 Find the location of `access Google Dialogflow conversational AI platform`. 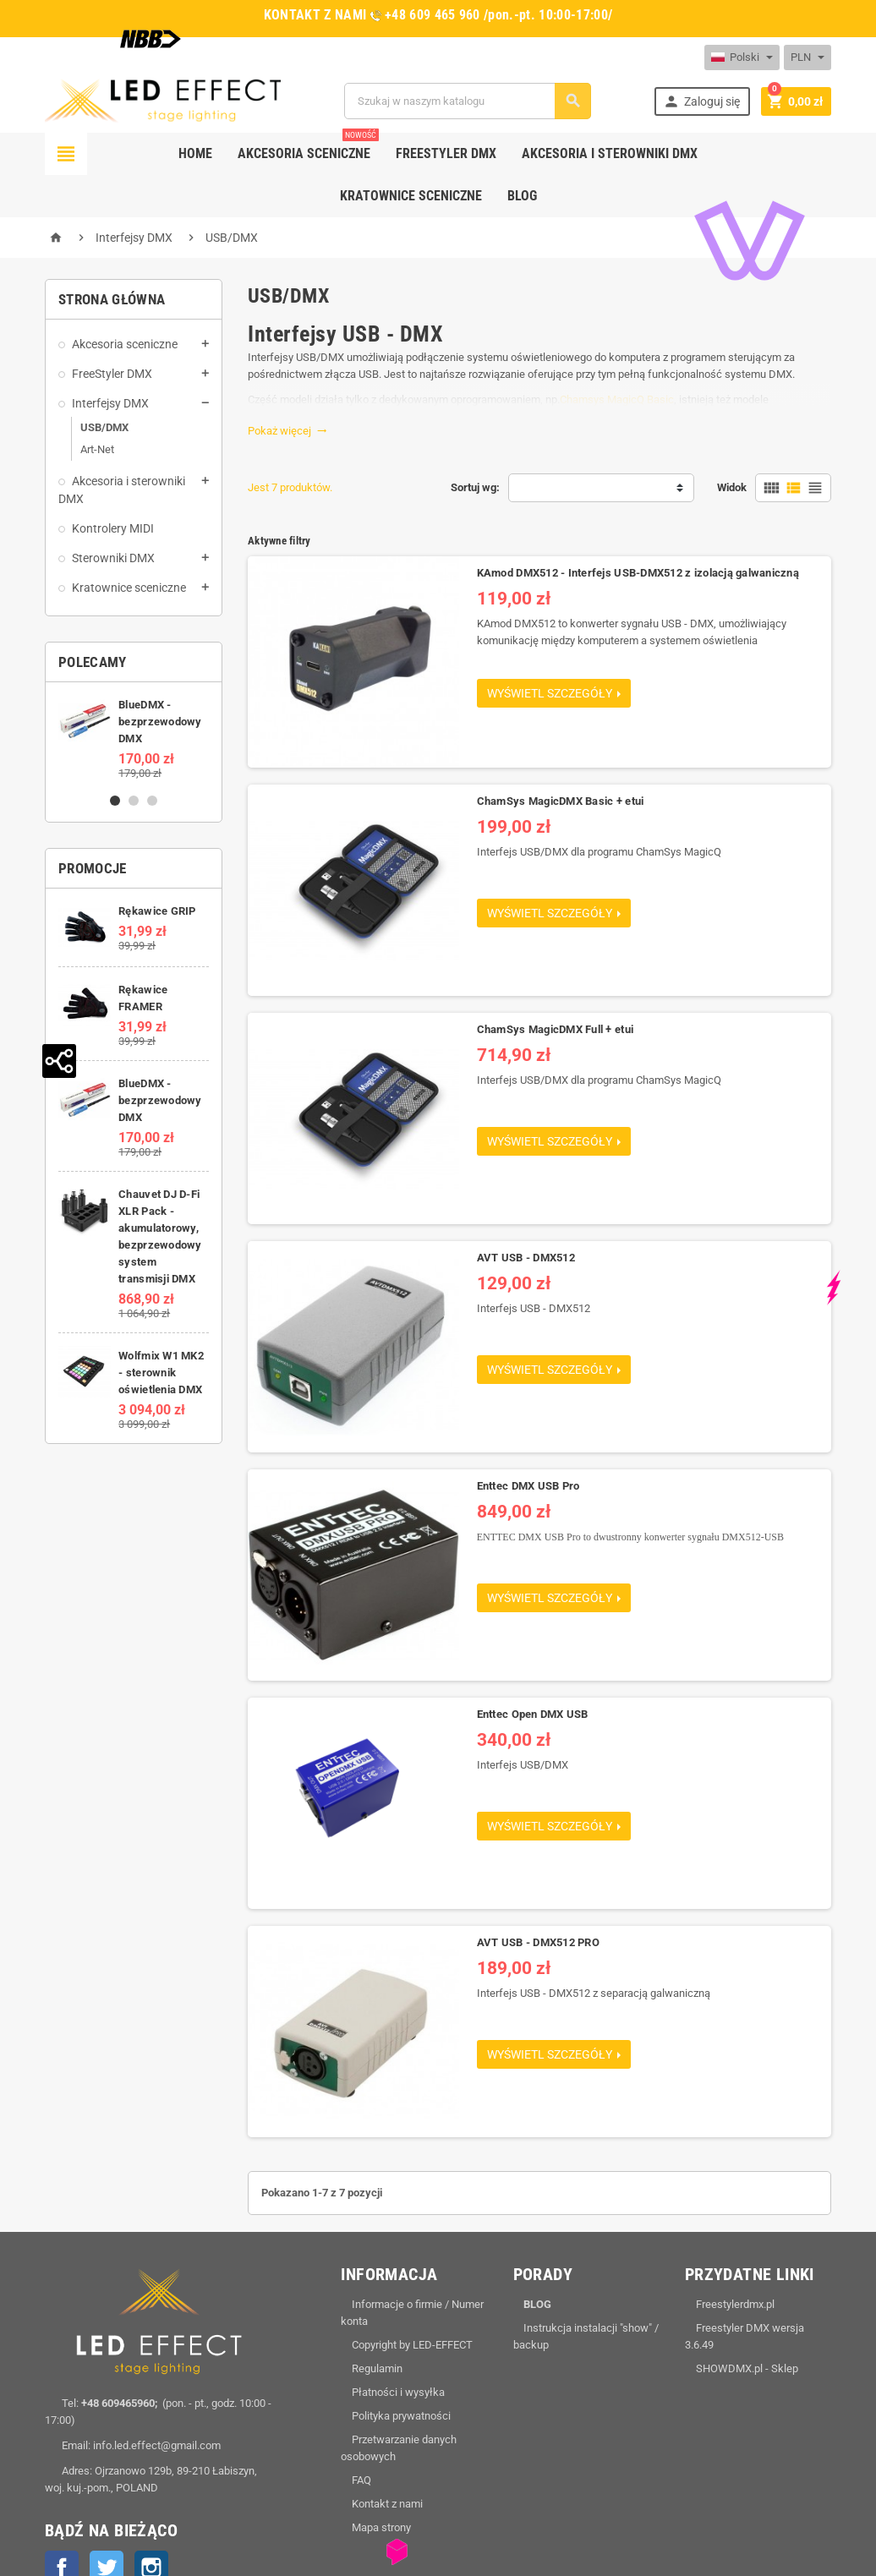

access Google Dialogflow conversational AI platform is located at coordinates (397, 2551).